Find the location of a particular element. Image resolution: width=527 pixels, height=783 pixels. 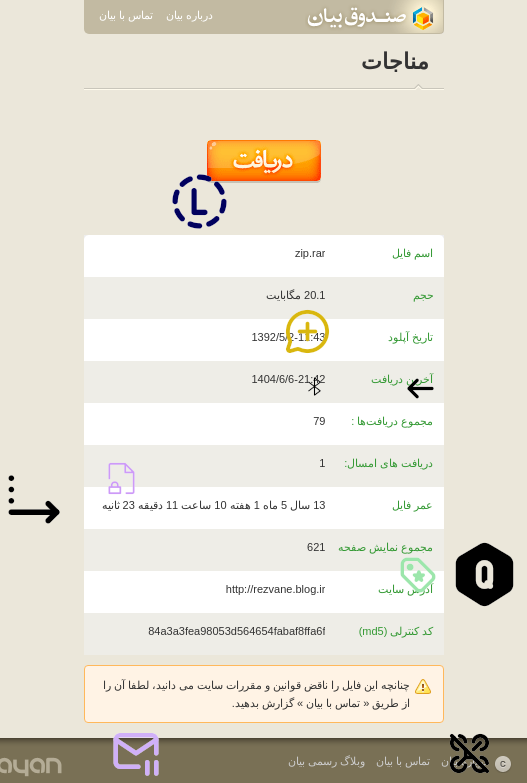

mark item as favorite is located at coordinates (418, 575).